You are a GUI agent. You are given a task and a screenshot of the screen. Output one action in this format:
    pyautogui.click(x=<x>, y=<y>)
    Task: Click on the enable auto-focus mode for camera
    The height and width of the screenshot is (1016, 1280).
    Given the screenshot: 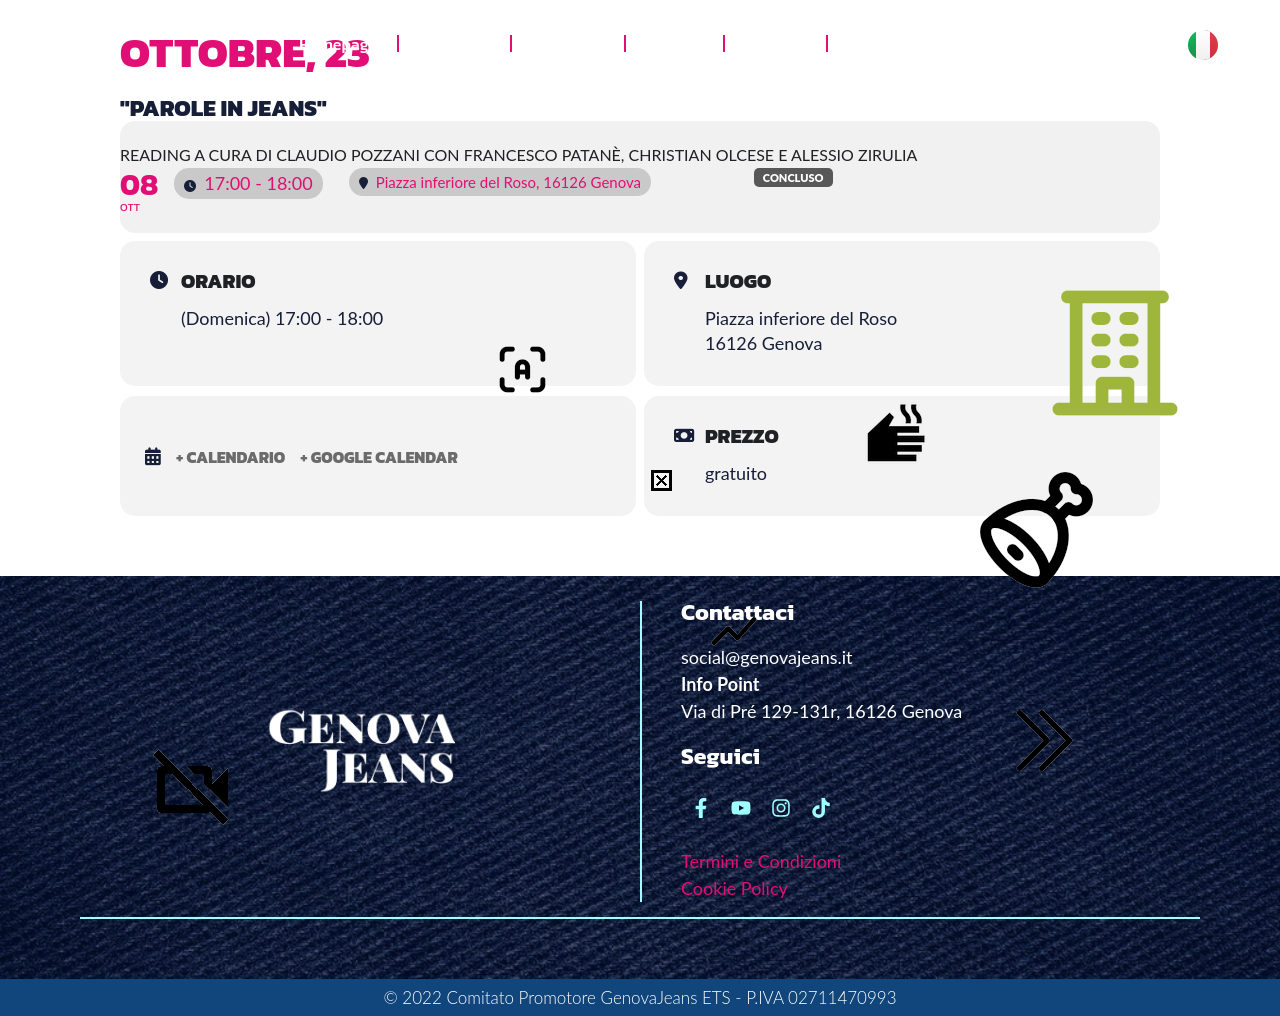 What is the action you would take?
    pyautogui.click(x=522, y=369)
    